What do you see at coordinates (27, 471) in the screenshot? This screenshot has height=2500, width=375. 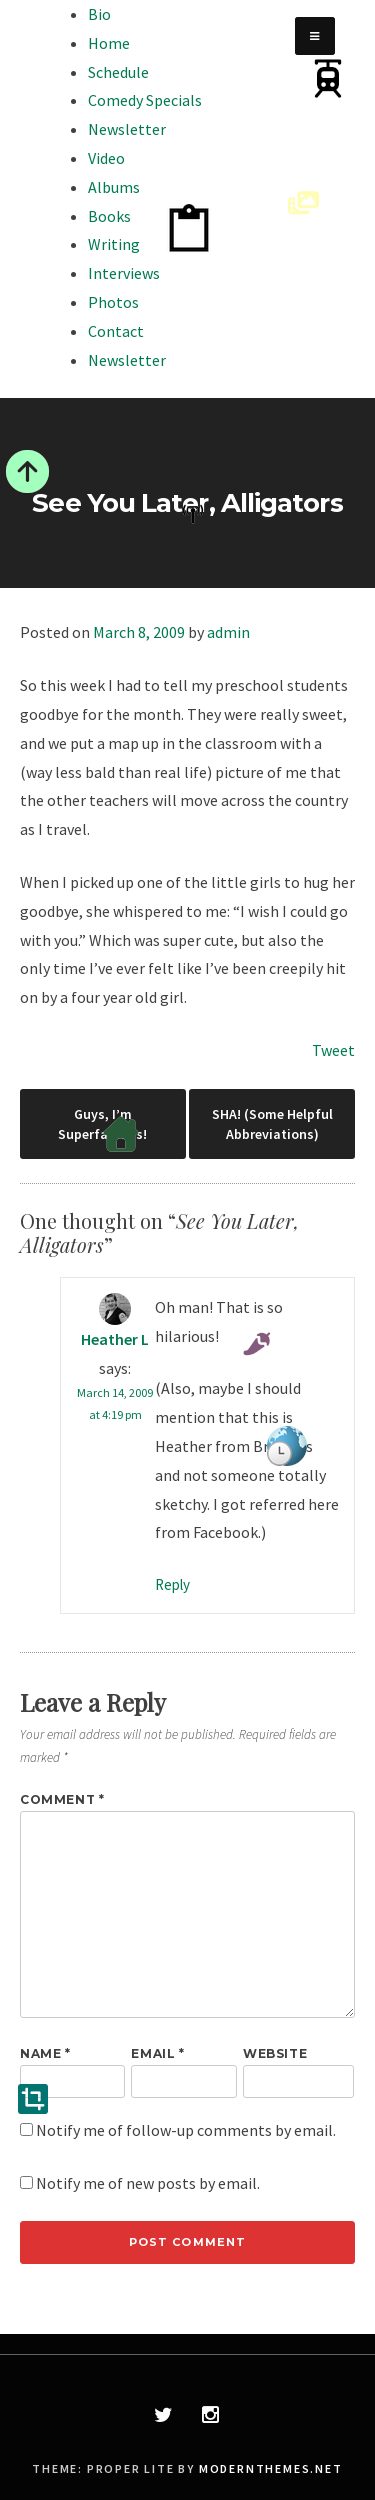 I see `upload a file or content` at bounding box center [27, 471].